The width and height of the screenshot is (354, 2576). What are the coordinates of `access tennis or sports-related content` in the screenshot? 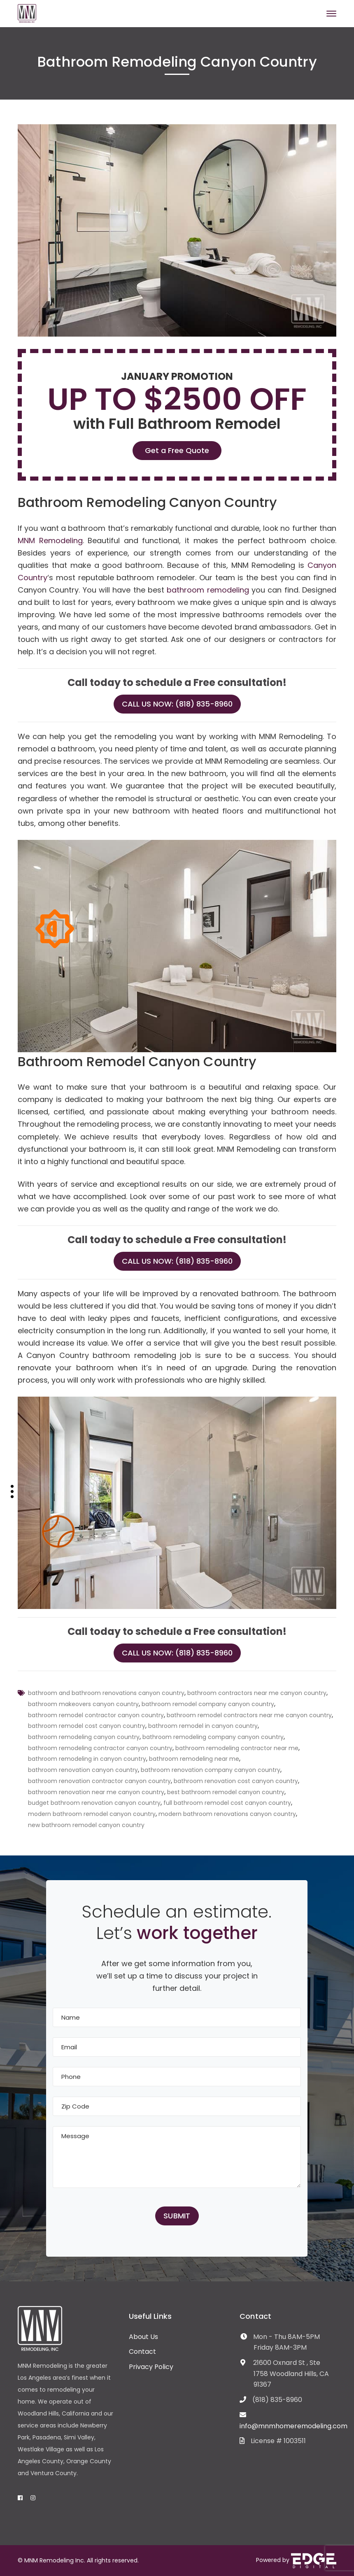 It's located at (58, 1531).